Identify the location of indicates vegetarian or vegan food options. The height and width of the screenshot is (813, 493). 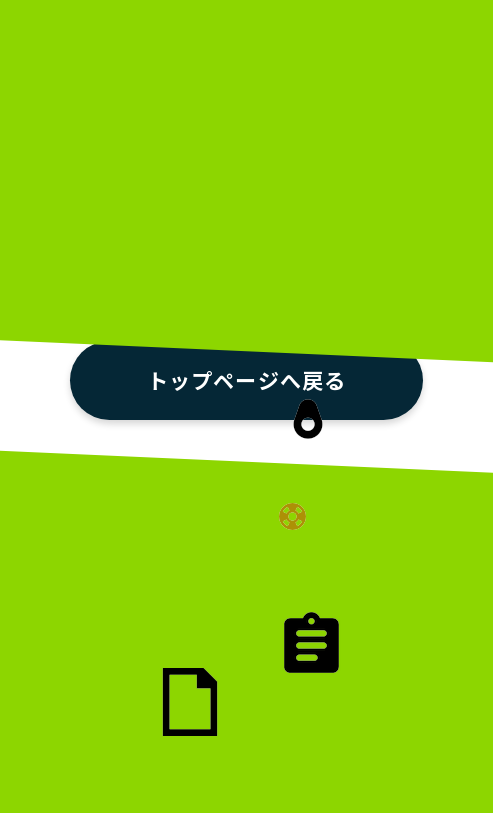
(308, 419).